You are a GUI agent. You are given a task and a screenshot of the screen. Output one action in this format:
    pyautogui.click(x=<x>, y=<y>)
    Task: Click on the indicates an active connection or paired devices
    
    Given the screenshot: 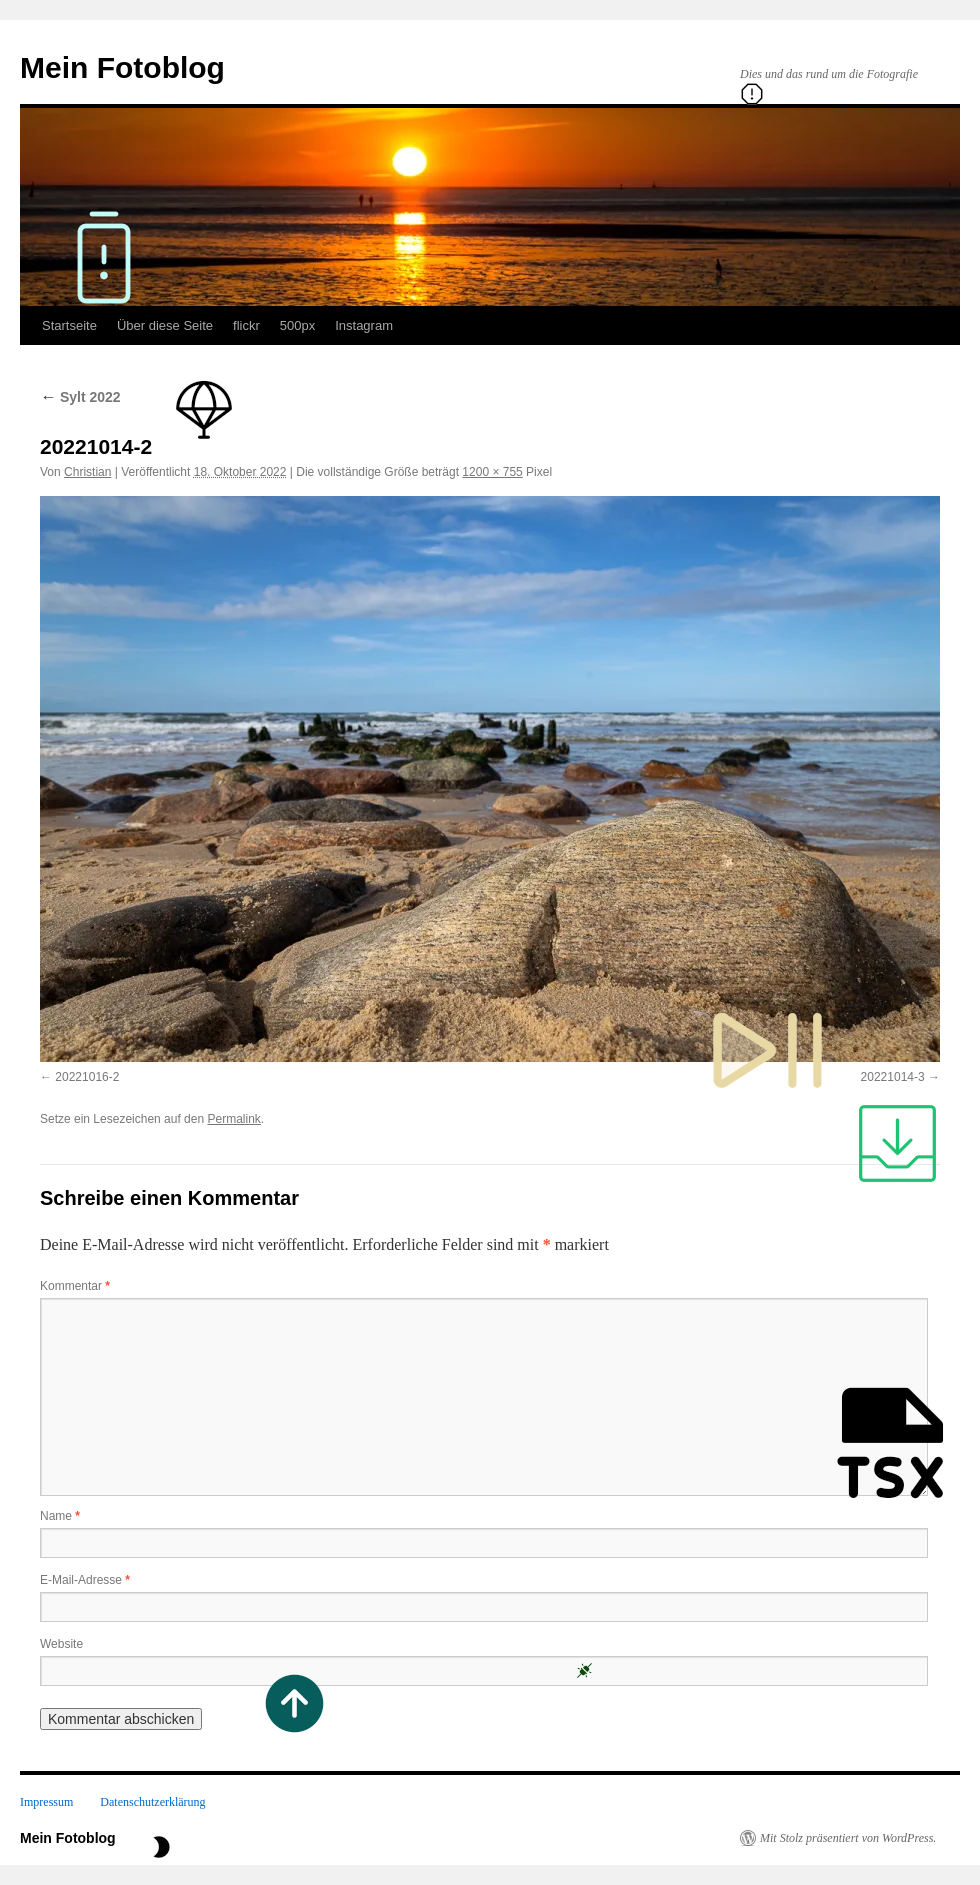 What is the action you would take?
    pyautogui.click(x=584, y=1670)
    